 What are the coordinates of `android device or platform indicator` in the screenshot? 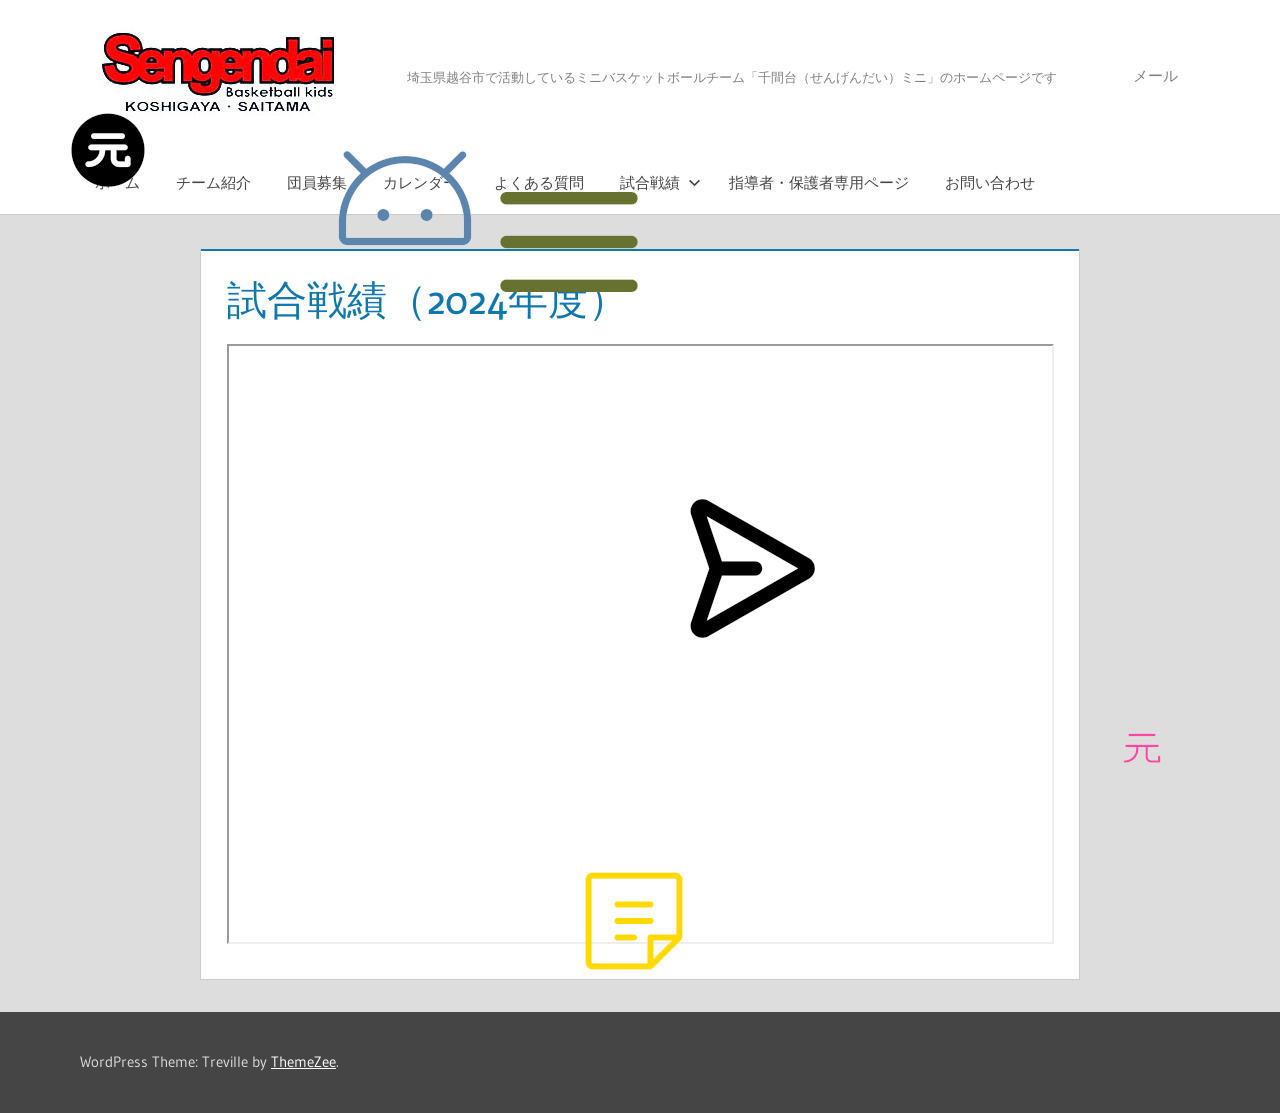 It's located at (405, 203).